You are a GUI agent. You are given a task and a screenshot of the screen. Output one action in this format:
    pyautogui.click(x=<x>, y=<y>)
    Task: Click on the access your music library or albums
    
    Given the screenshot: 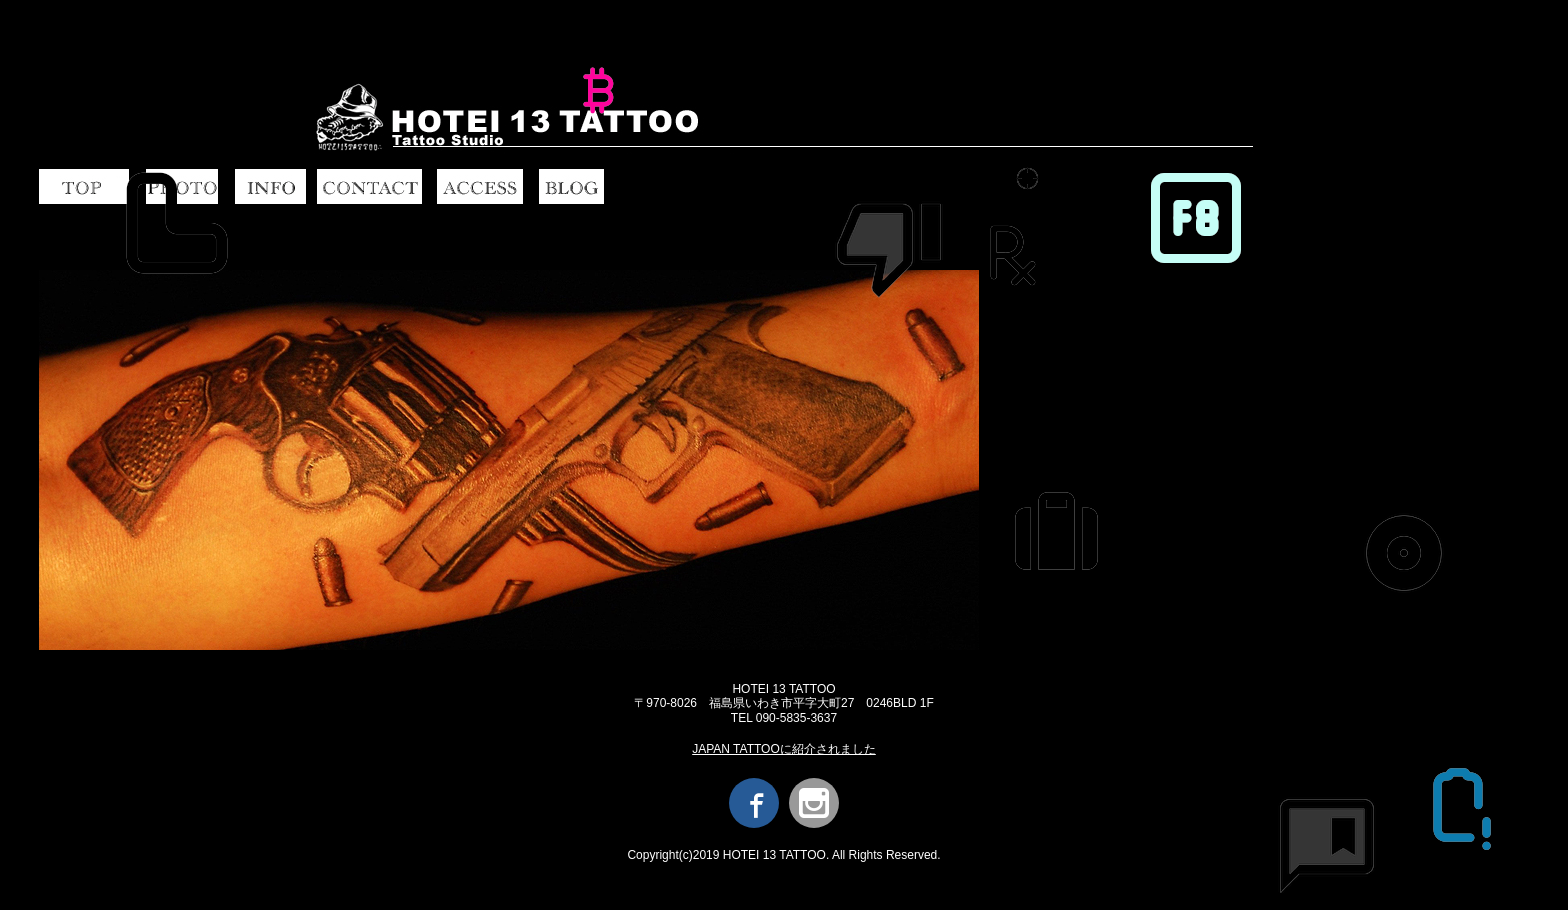 What is the action you would take?
    pyautogui.click(x=1404, y=553)
    